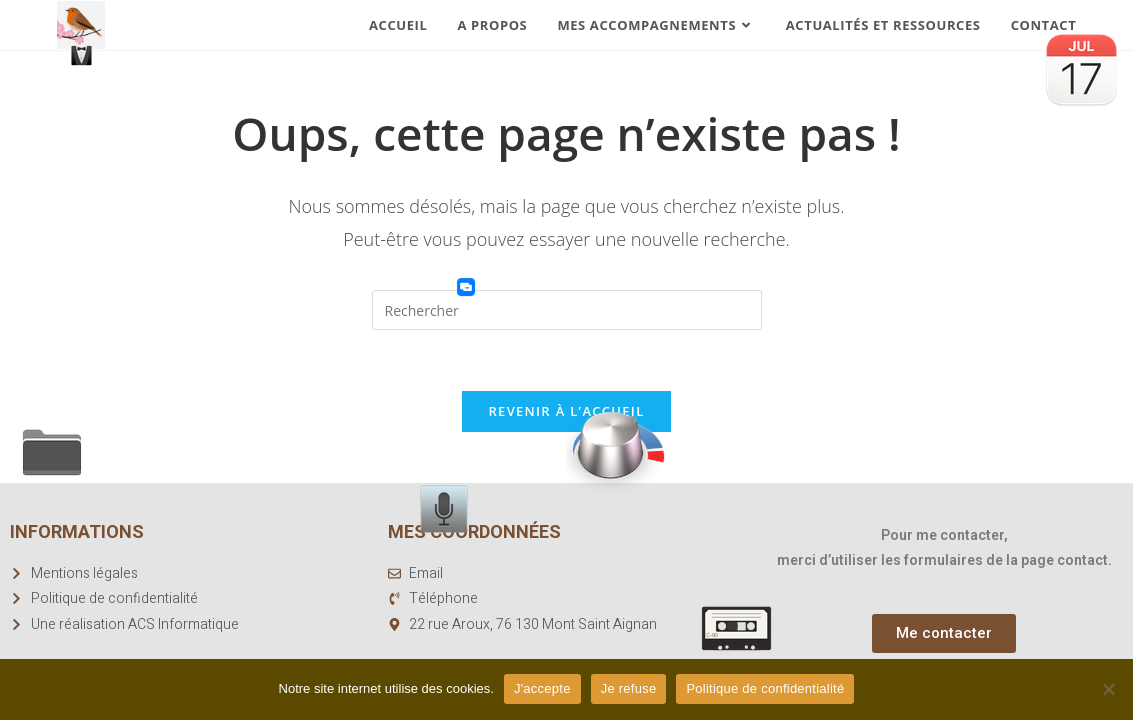 The height and width of the screenshot is (720, 1133). I want to click on selected folder in mail sidebar, so click(52, 452).